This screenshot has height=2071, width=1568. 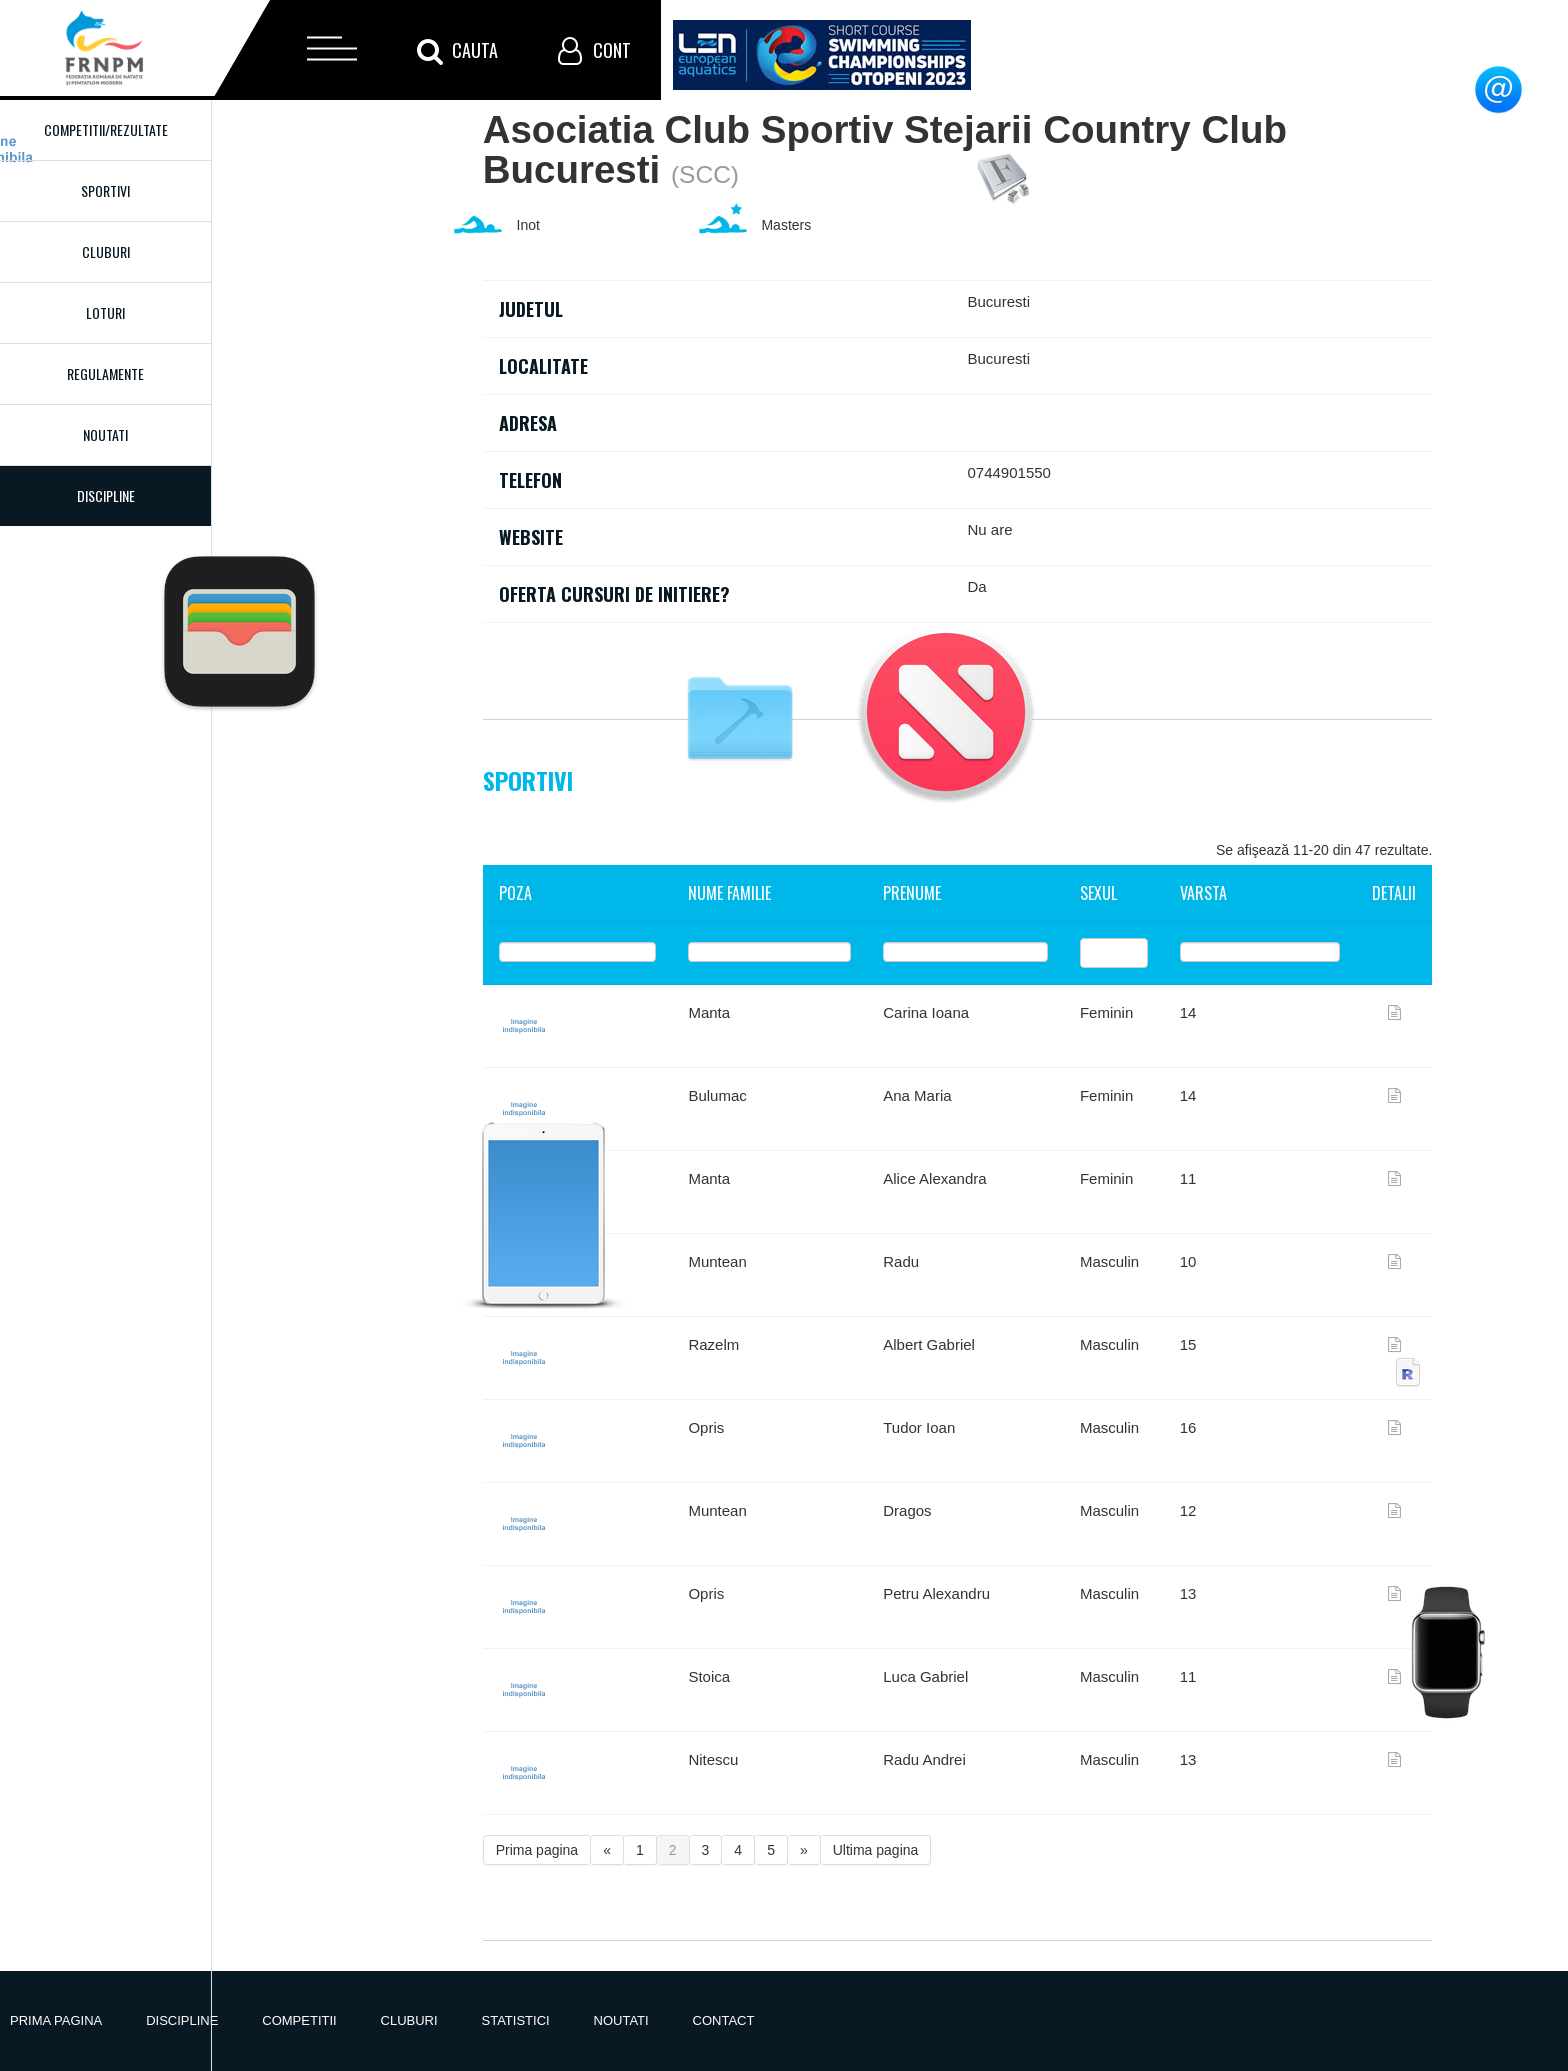 I want to click on an R programming language source file, so click(x=1408, y=1372).